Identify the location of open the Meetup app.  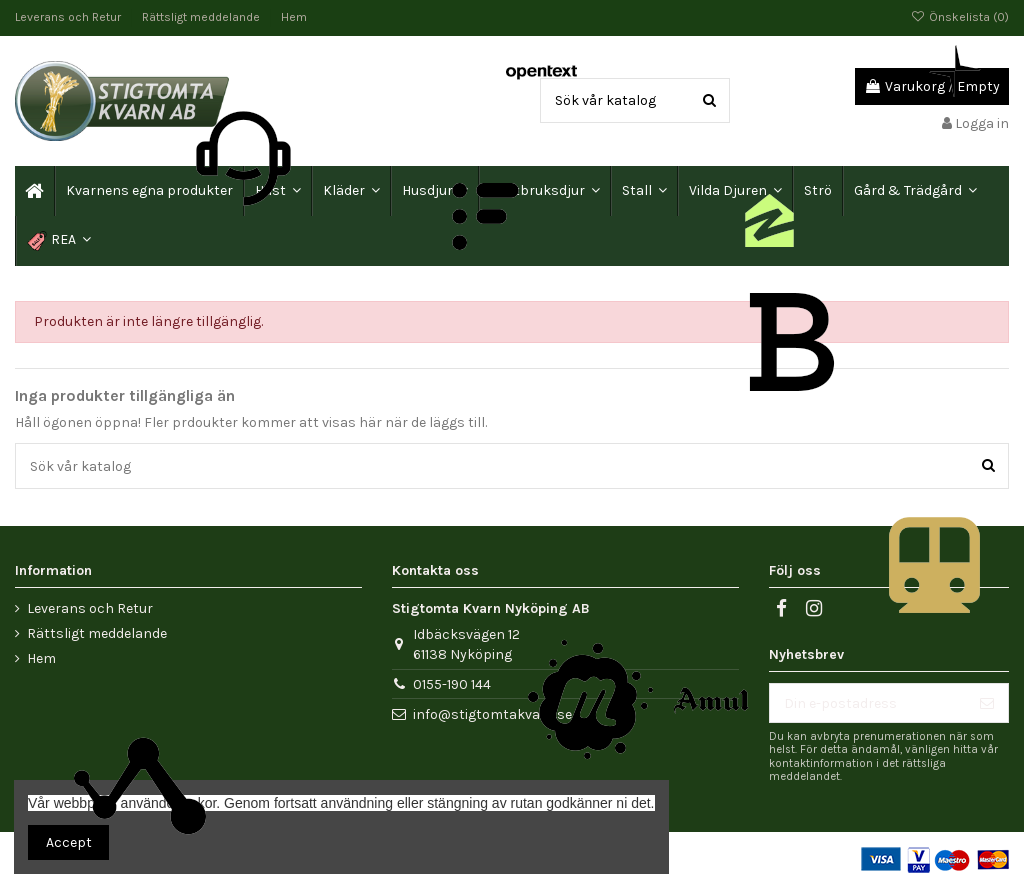
(590, 699).